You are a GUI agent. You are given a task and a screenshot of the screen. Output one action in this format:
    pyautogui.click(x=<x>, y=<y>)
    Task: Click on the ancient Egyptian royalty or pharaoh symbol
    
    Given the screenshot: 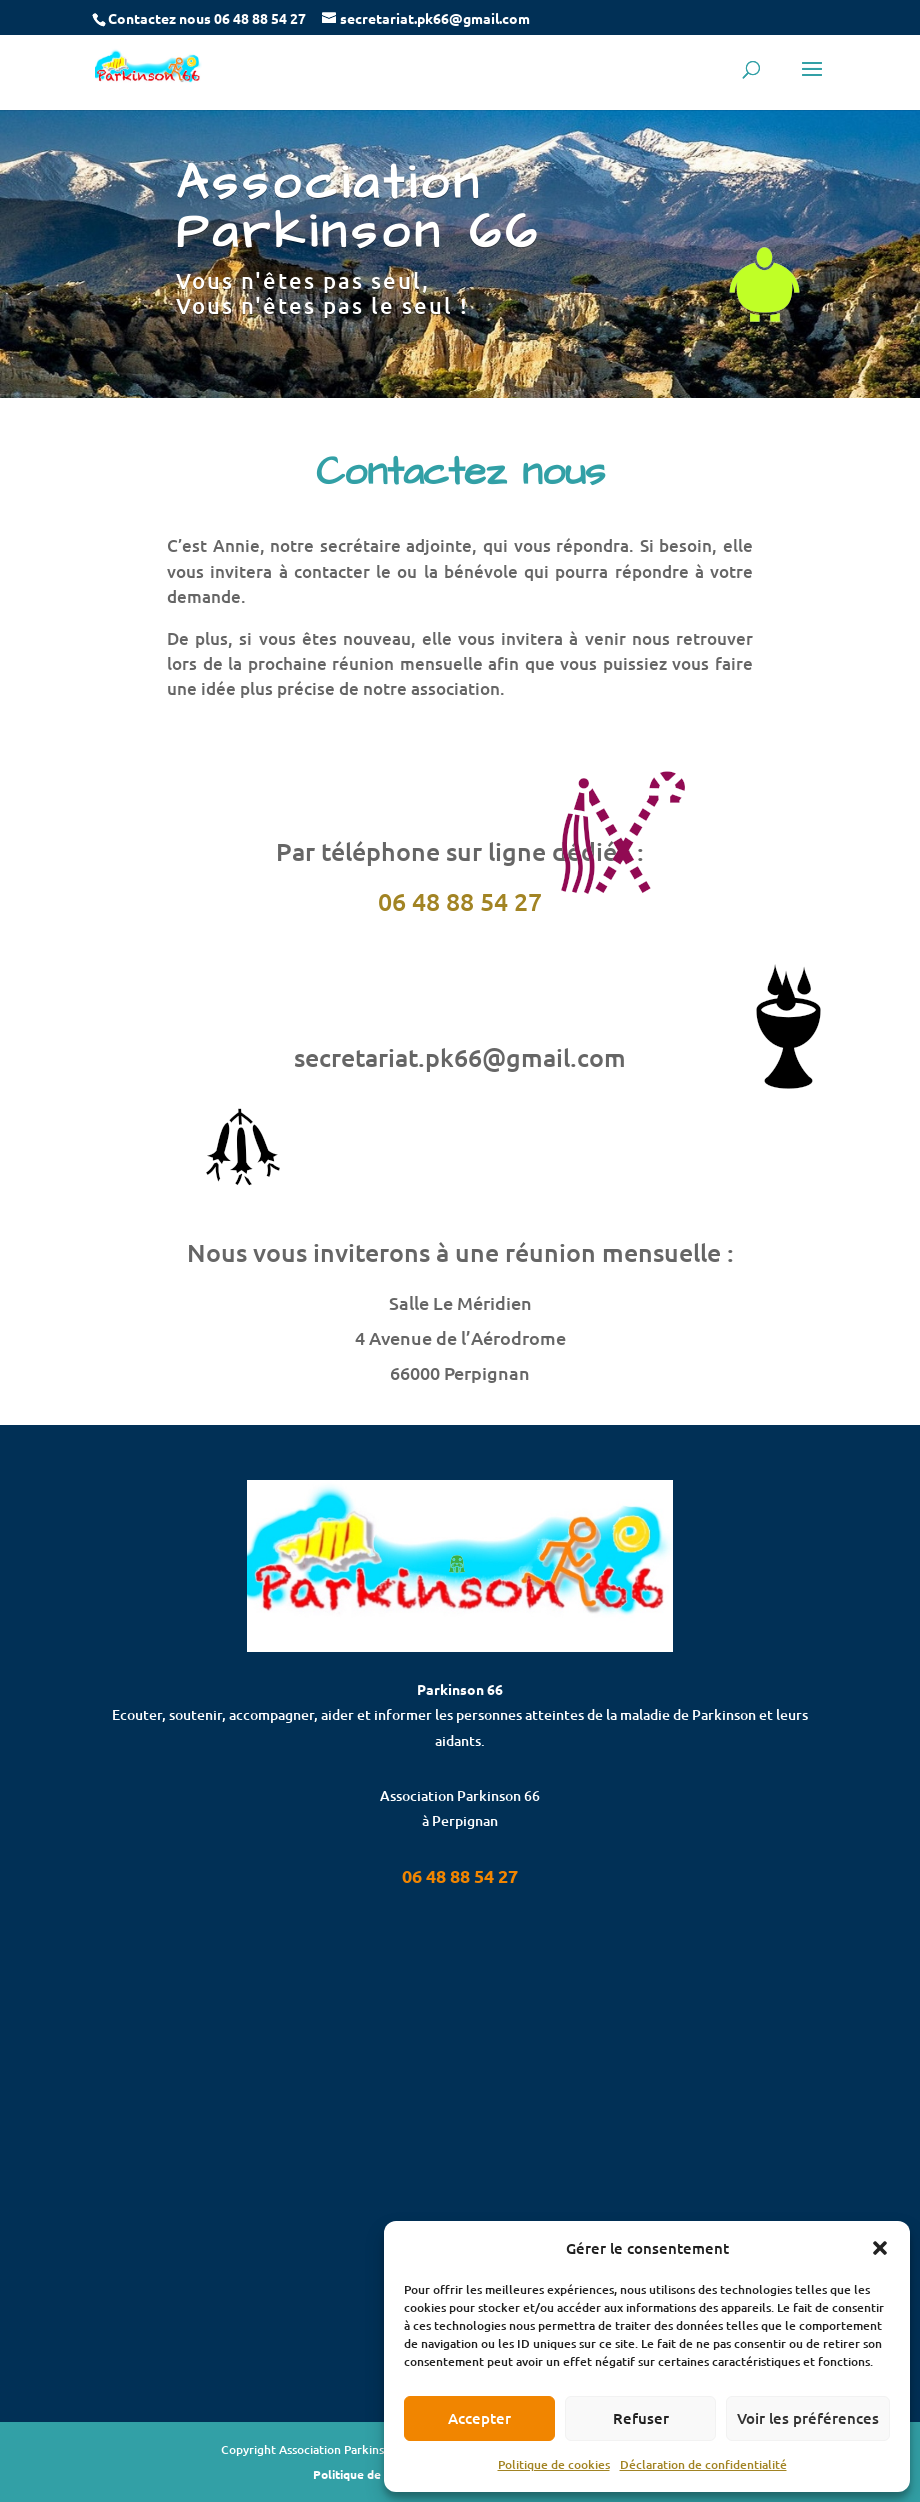 What is the action you would take?
    pyautogui.click(x=623, y=831)
    